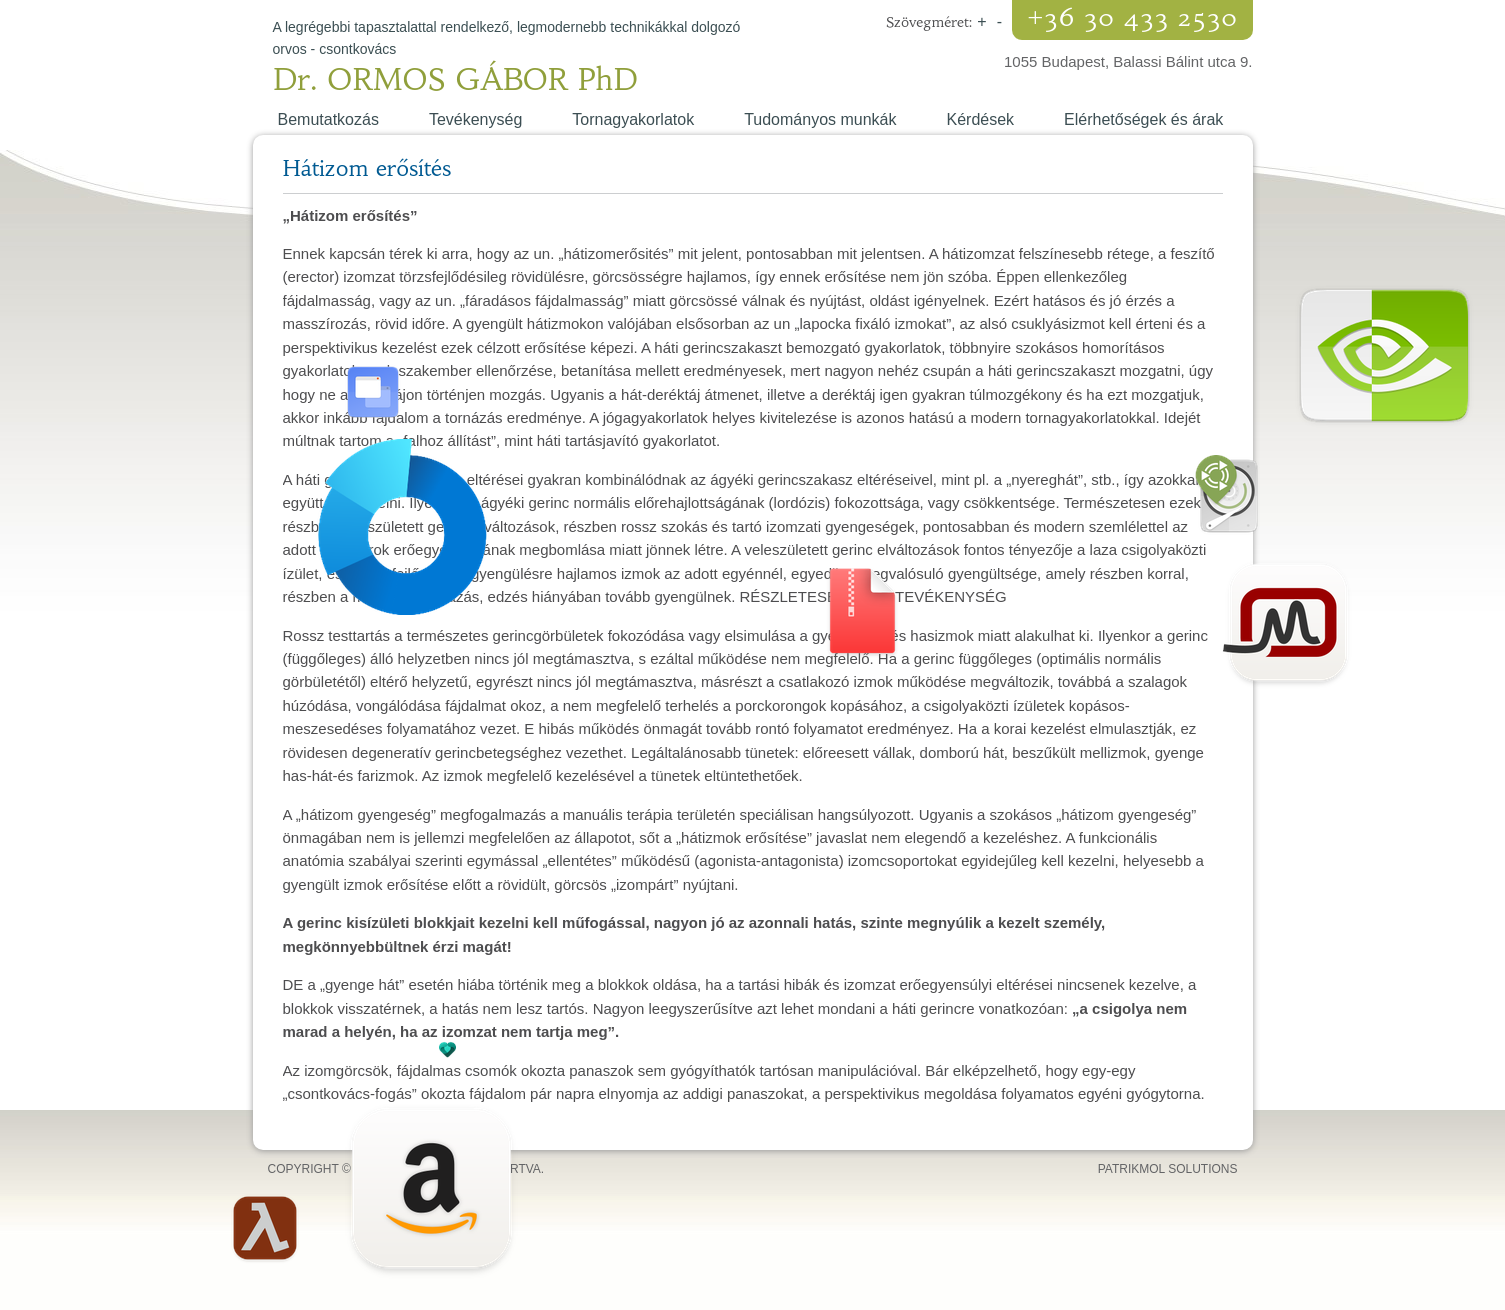 The image size is (1505, 1310). What do you see at coordinates (1288, 622) in the screenshot?
I see `open openchrom chromatography software` at bounding box center [1288, 622].